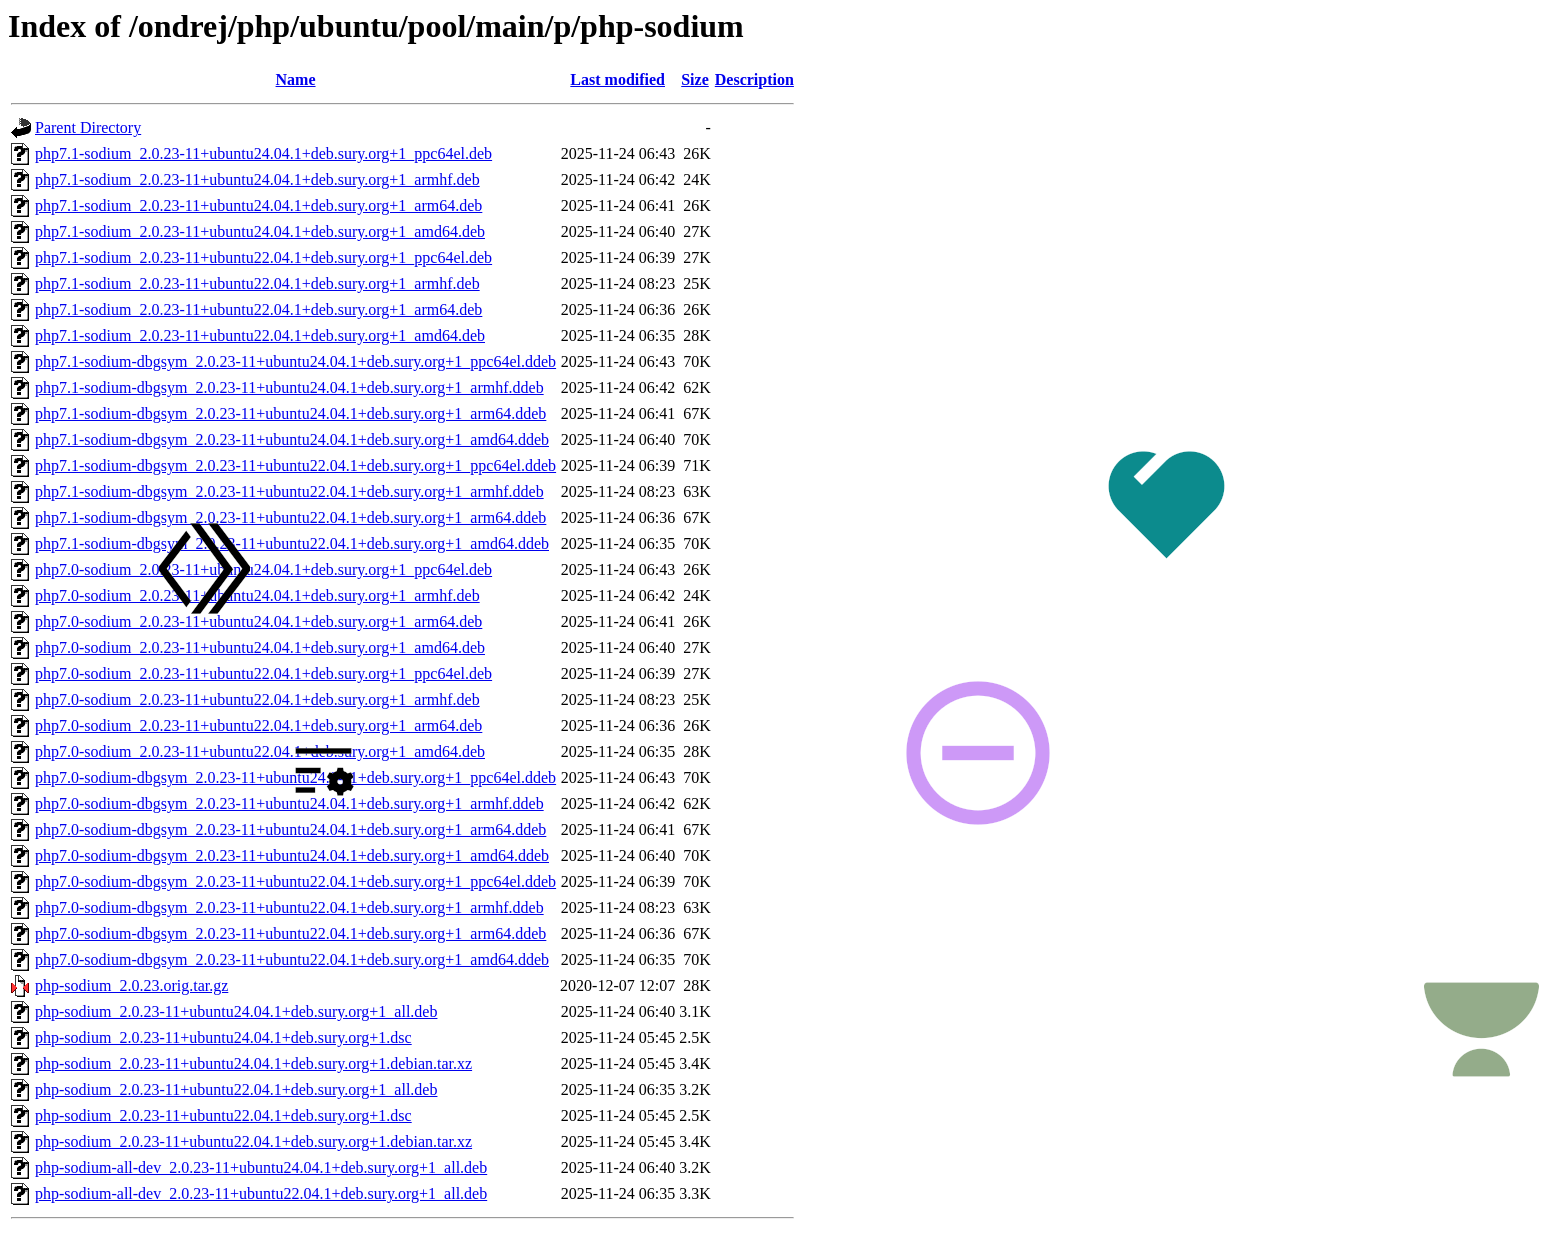 The height and width of the screenshot is (1238, 1568). I want to click on open the unacademy learning app, so click(1481, 1029).